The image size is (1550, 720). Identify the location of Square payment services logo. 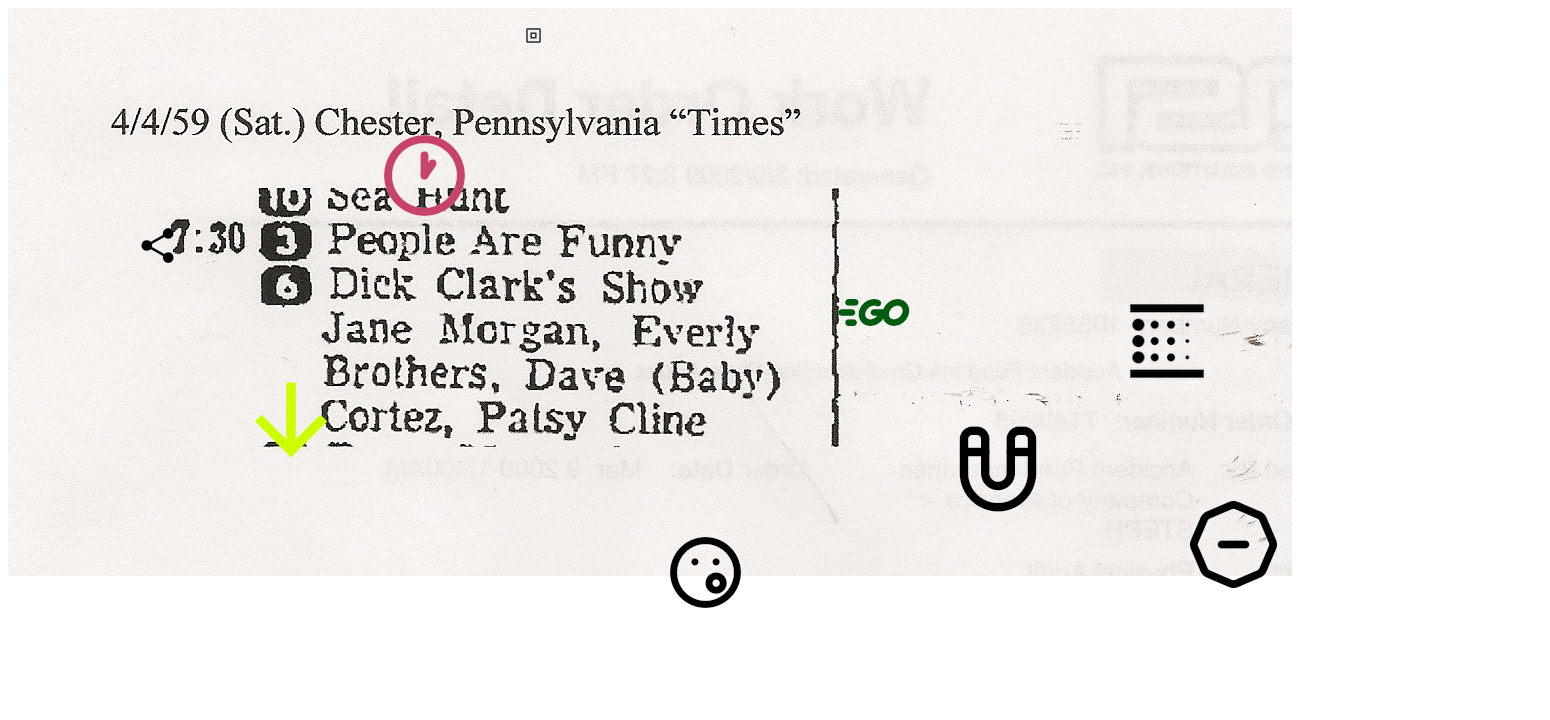
(533, 35).